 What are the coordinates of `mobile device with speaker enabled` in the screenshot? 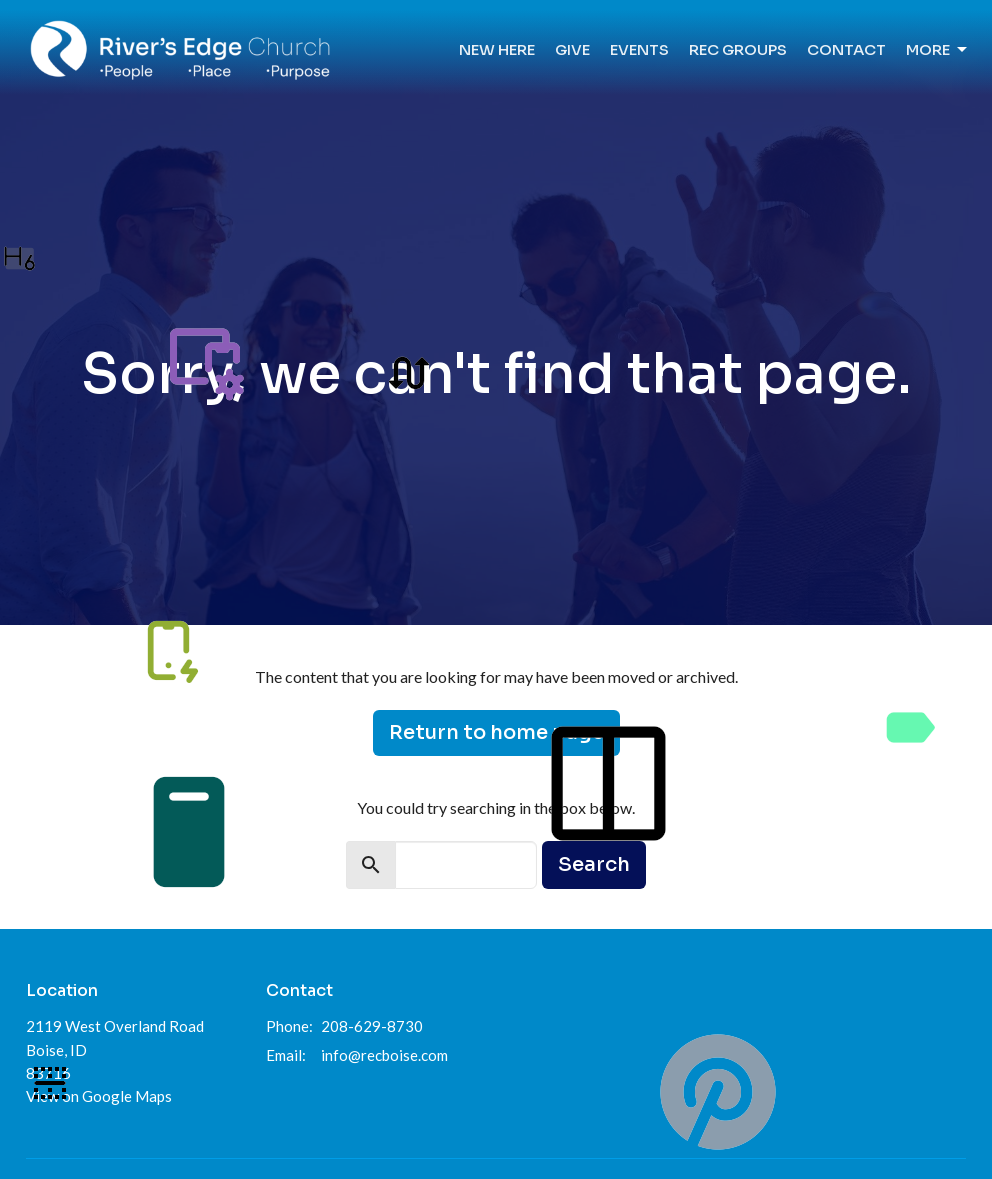 It's located at (189, 832).